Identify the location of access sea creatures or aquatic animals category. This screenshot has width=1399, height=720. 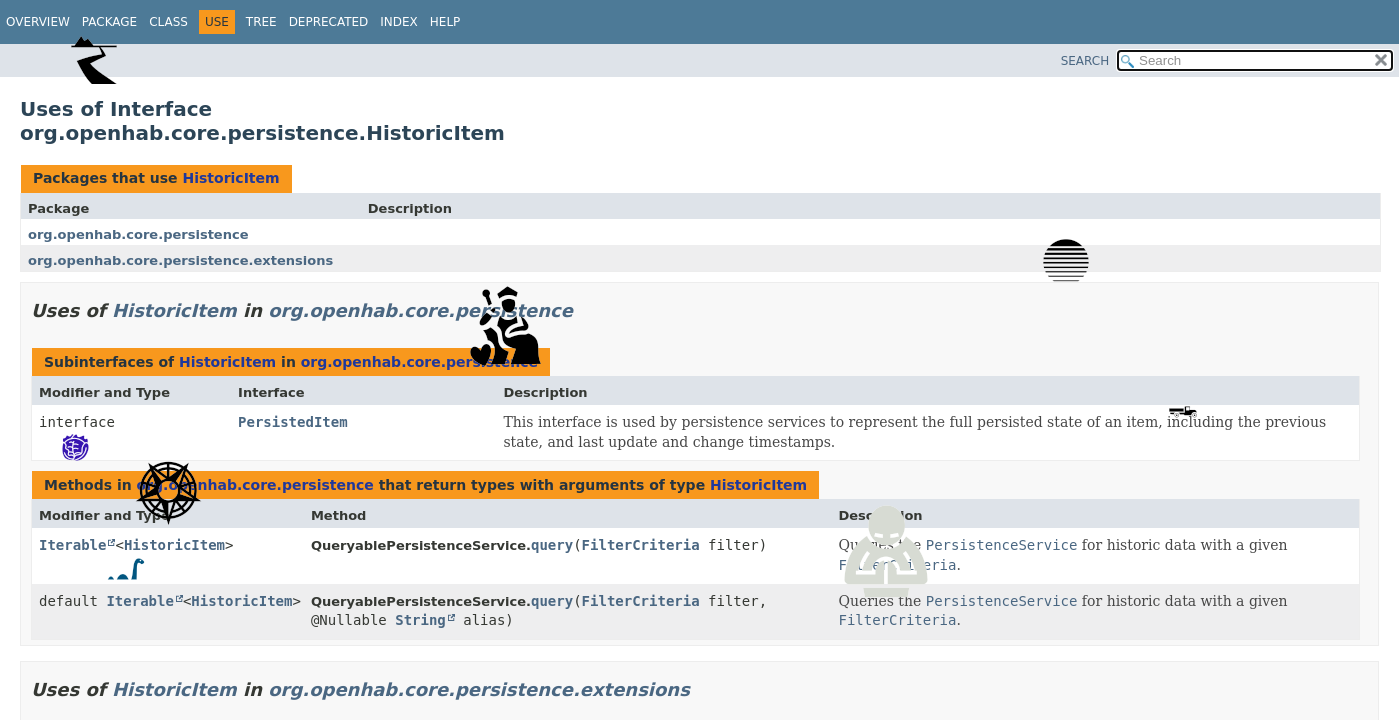
(126, 569).